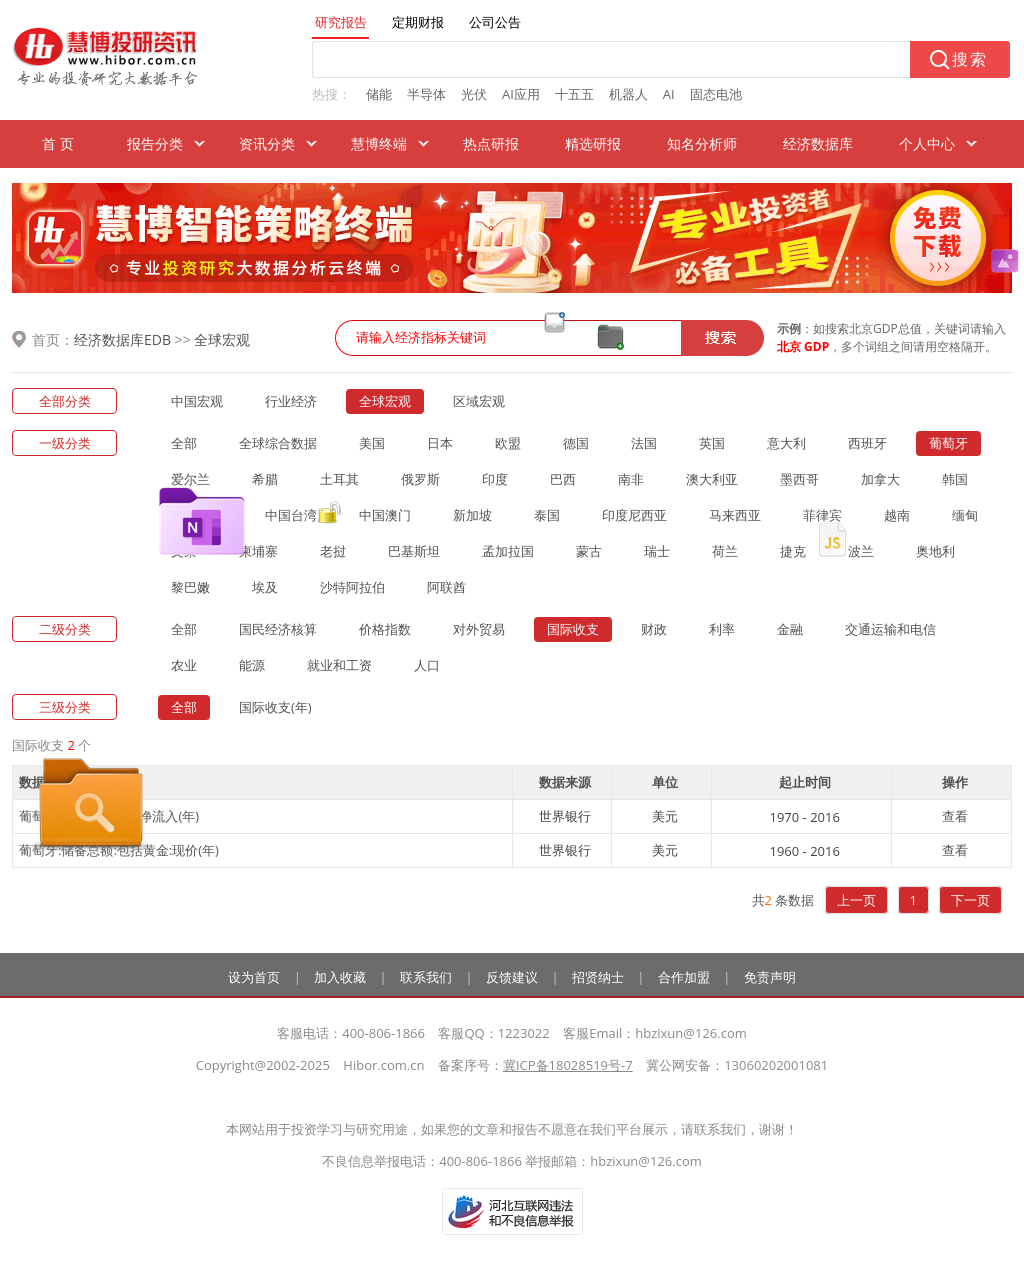 The image size is (1024, 1266). What do you see at coordinates (201, 523) in the screenshot?
I see `open folder containing Microsoft OneNote files` at bounding box center [201, 523].